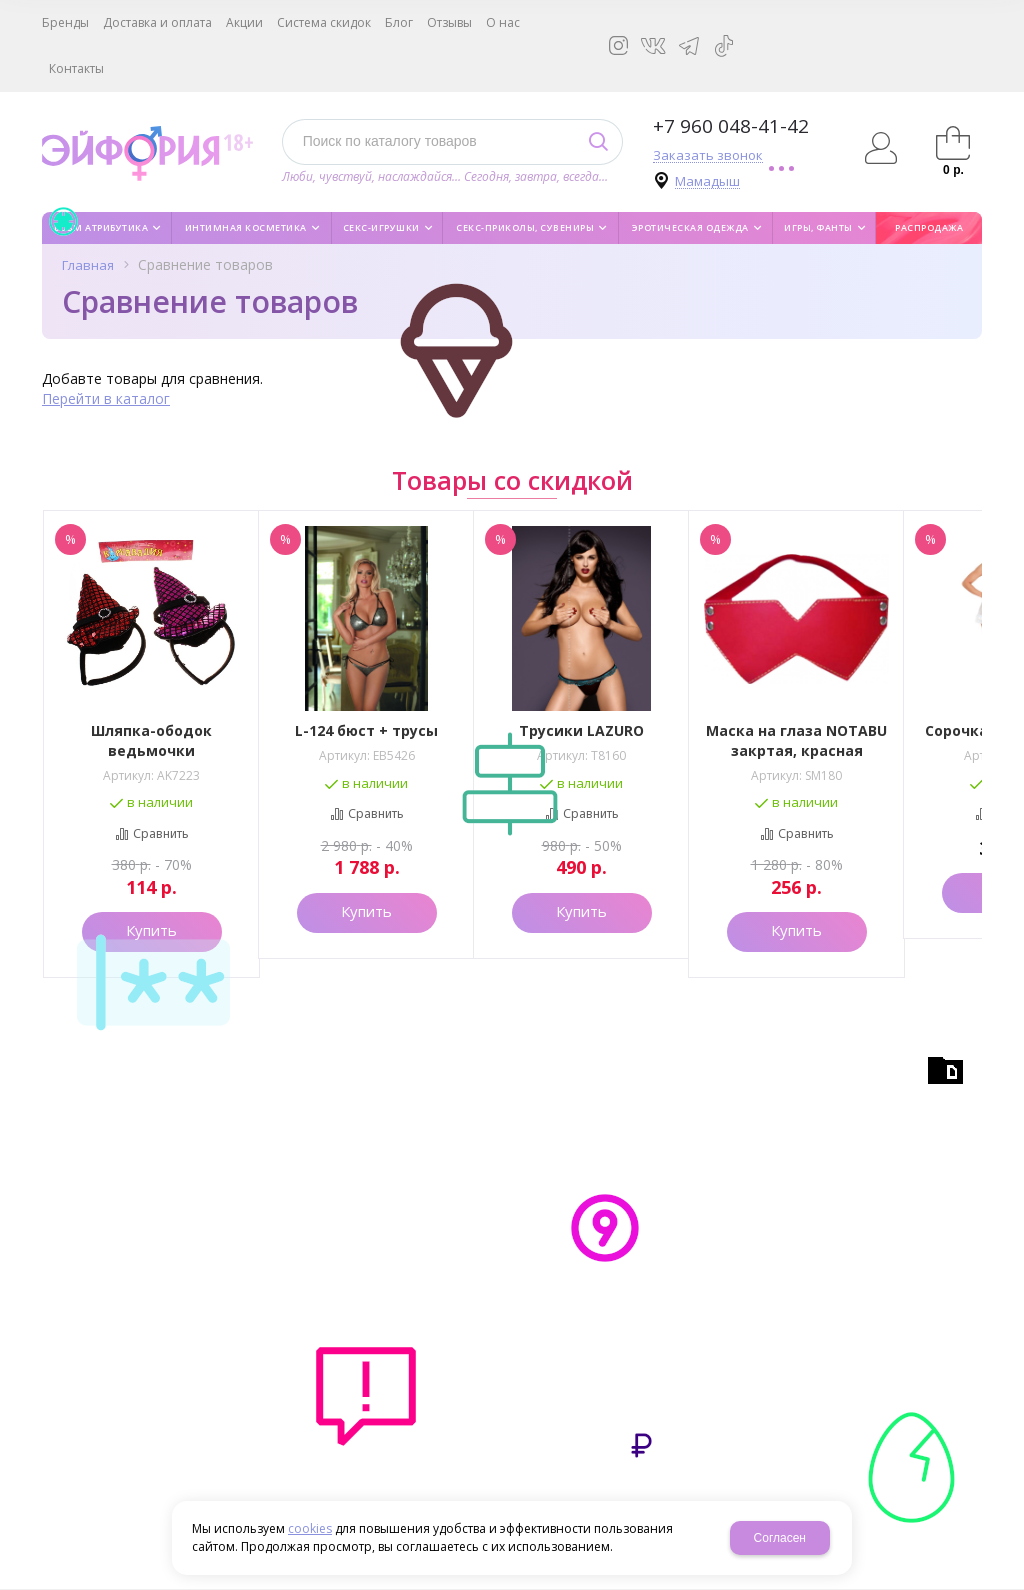  I want to click on indicates russian ruble currency, so click(641, 1445).